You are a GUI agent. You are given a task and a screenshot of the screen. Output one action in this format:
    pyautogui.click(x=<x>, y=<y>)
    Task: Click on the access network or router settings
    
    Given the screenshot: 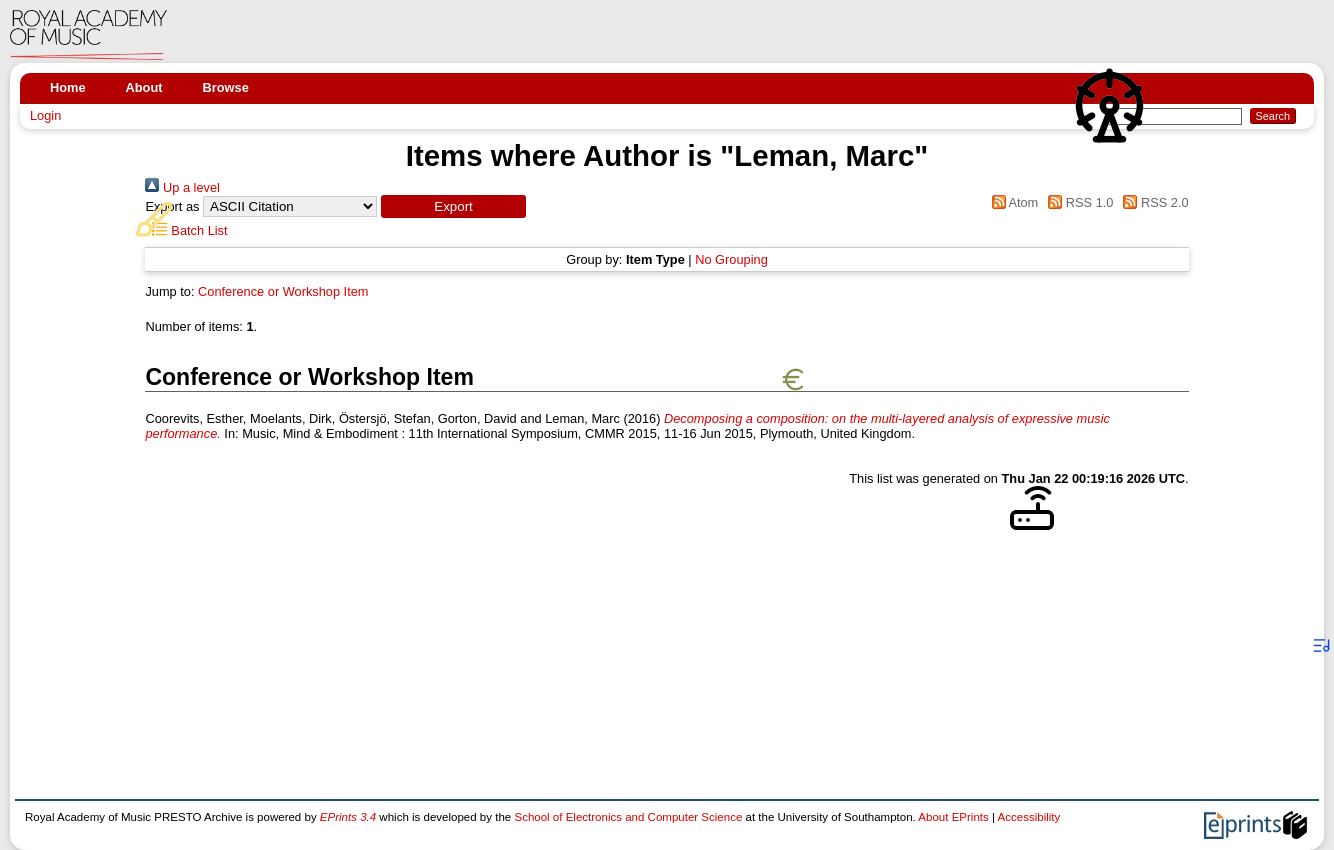 What is the action you would take?
    pyautogui.click(x=1032, y=508)
    